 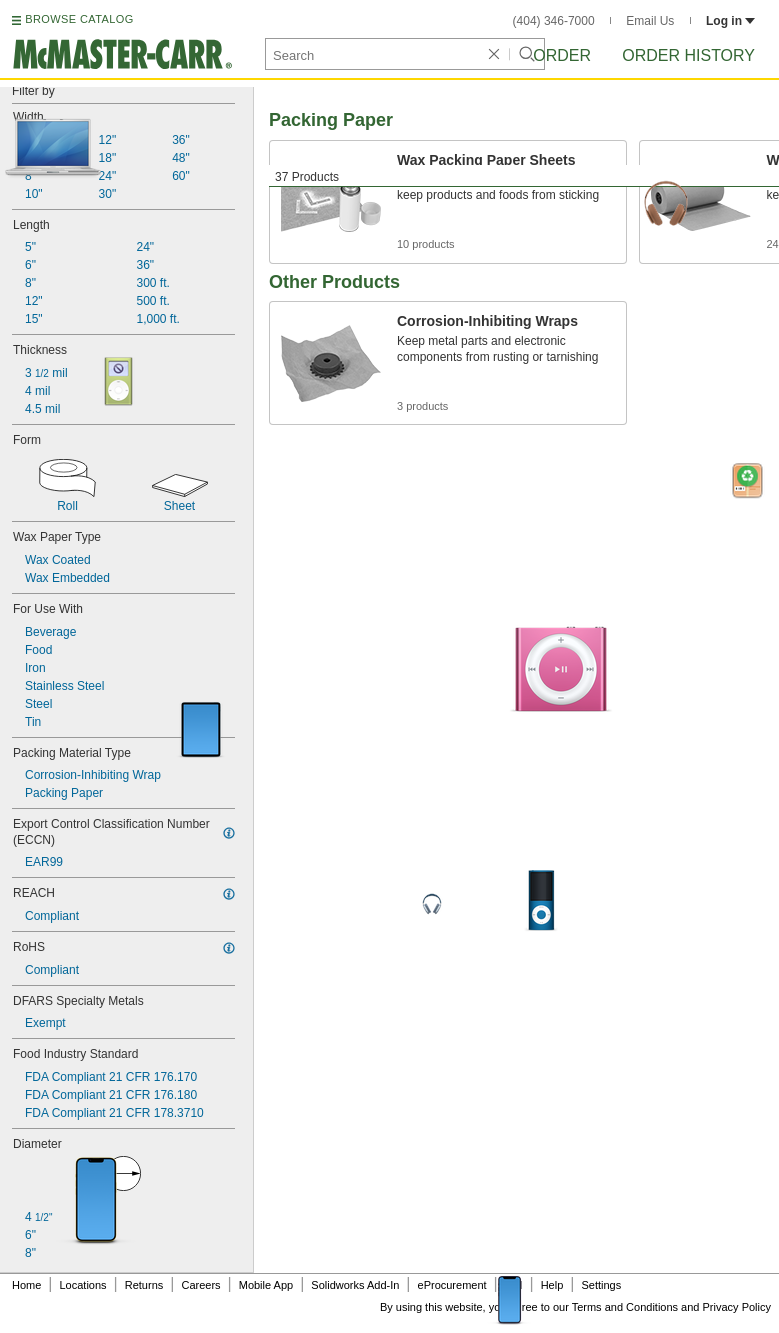 I want to click on iPad Air device icon, so click(x=201, y=730).